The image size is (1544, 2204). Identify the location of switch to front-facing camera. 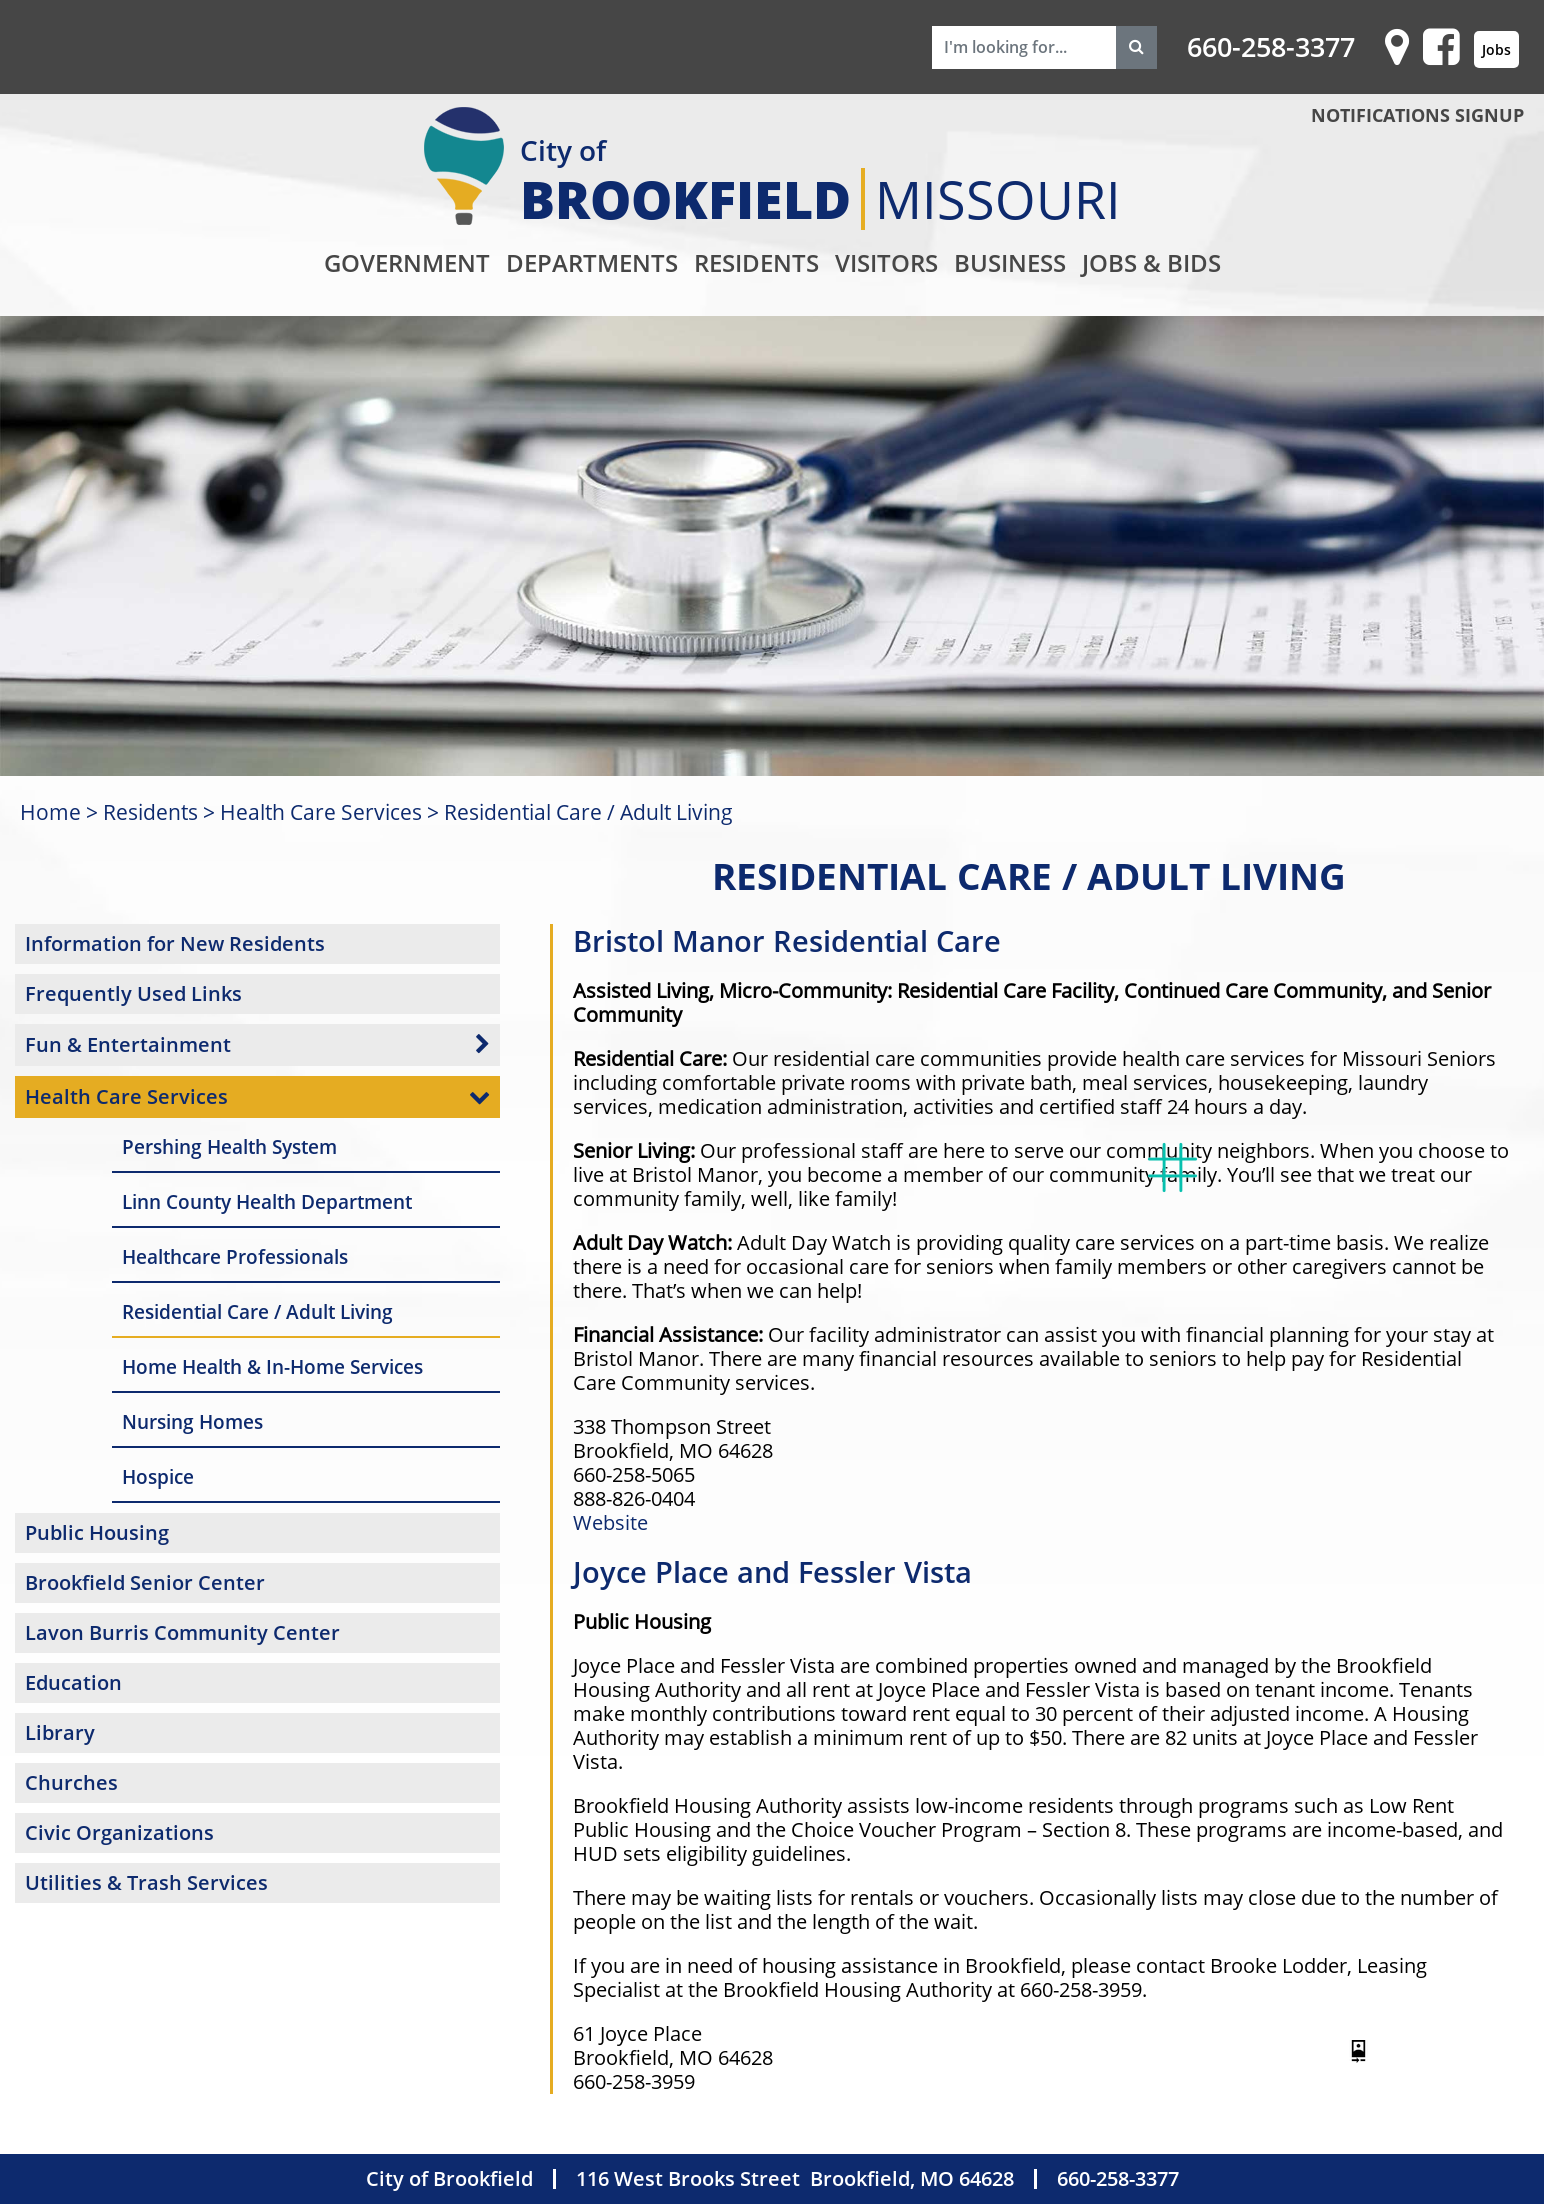
(1358, 2051).